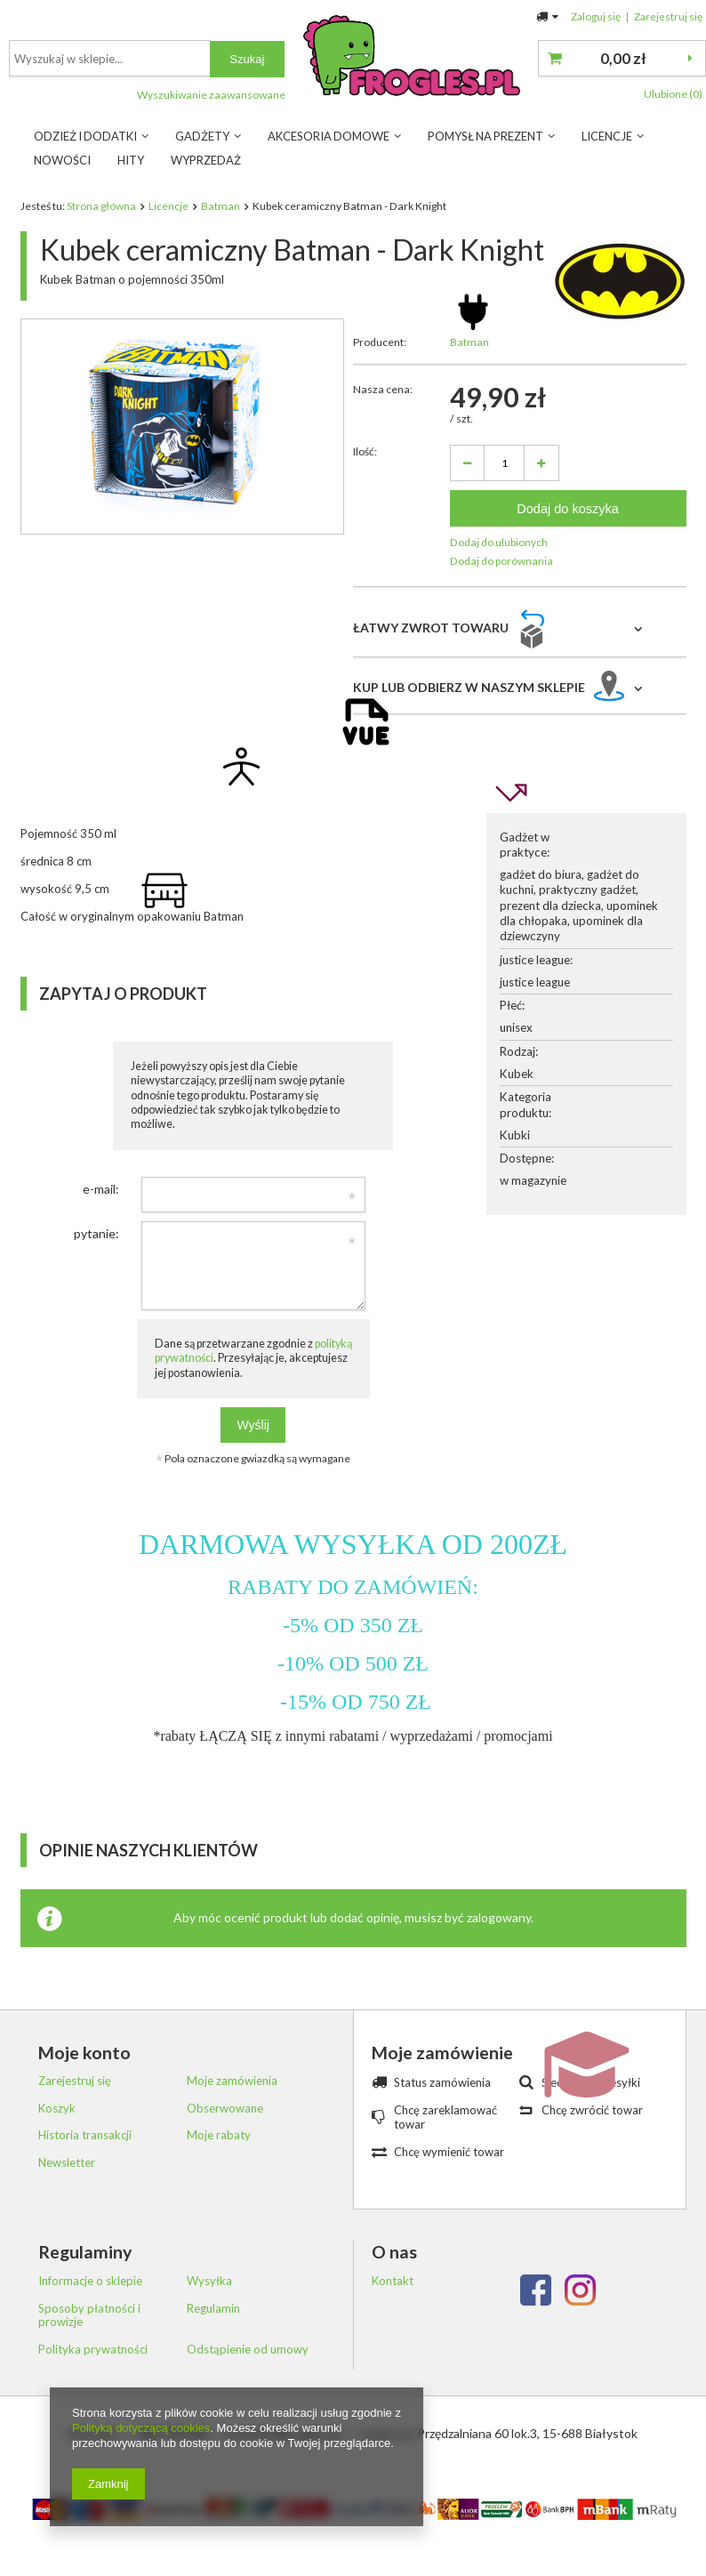 The image size is (706, 2576). I want to click on vue.js file type indicator, so click(366, 723).